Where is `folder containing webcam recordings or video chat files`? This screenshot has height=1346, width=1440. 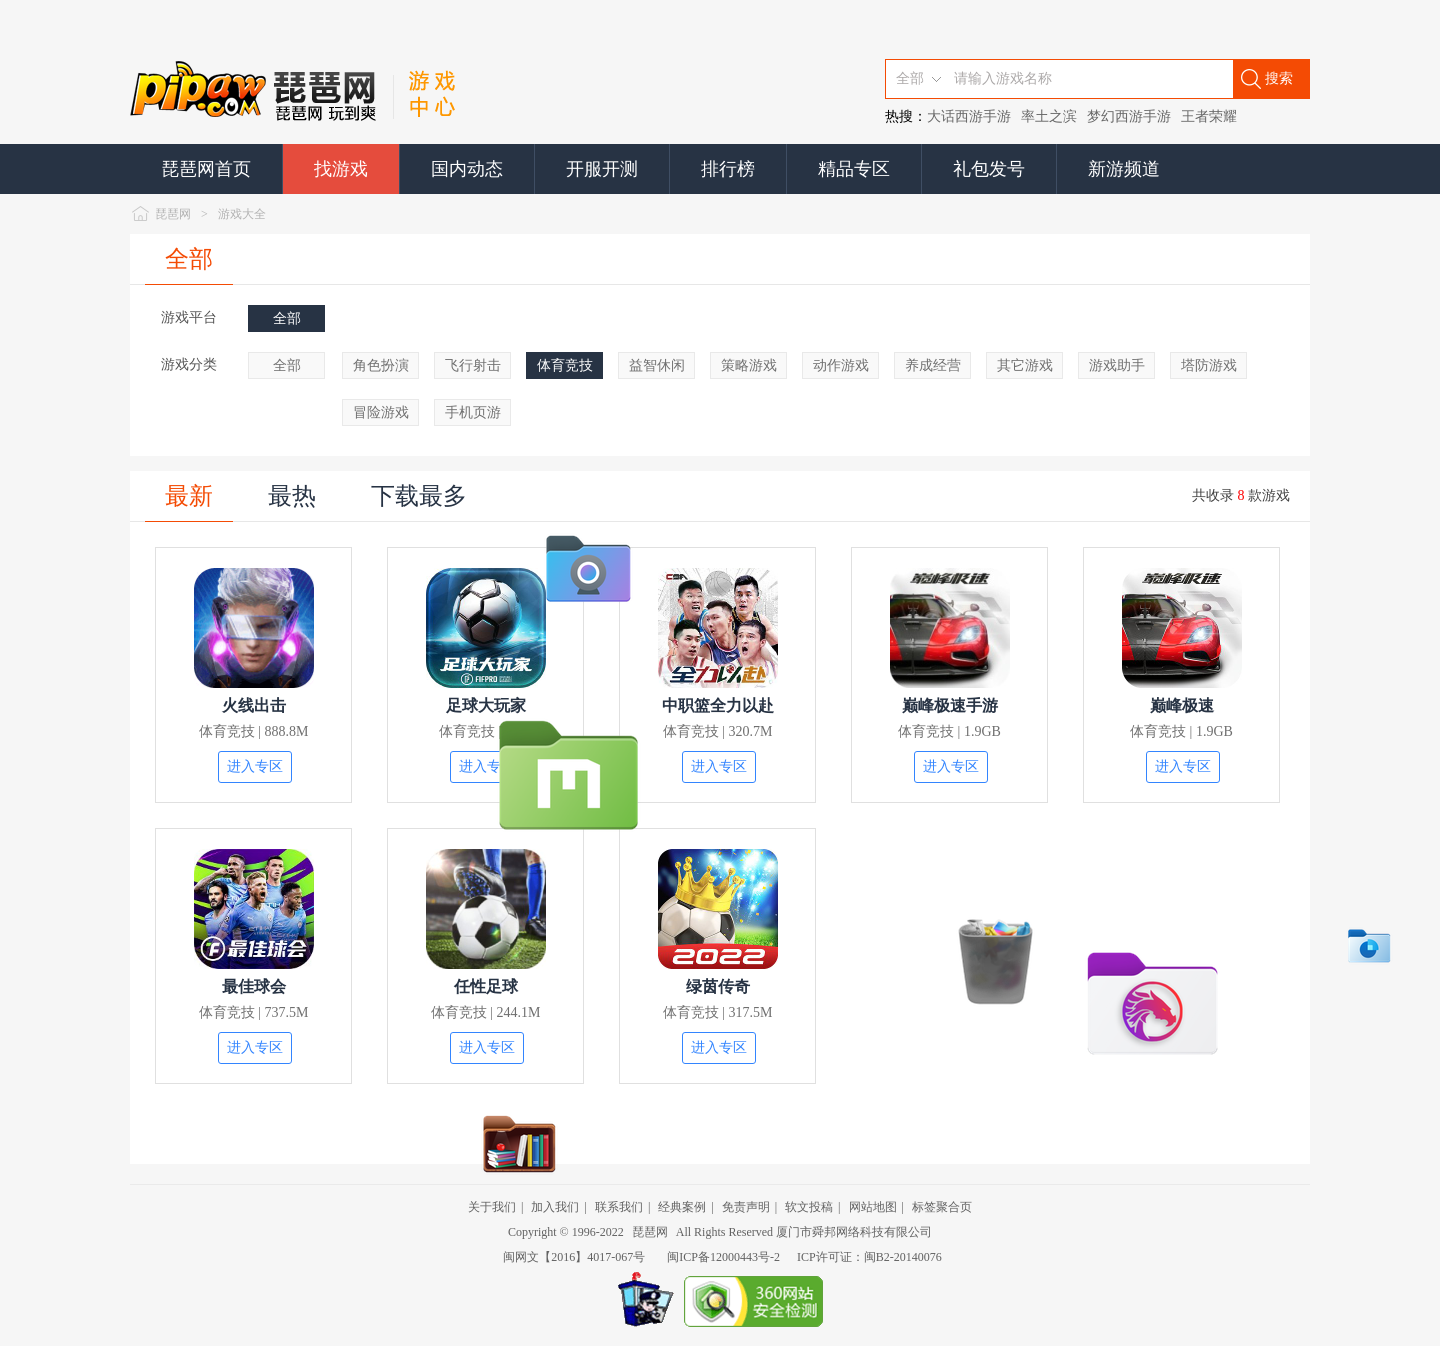
folder containing webcam recordings or video chat files is located at coordinates (588, 571).